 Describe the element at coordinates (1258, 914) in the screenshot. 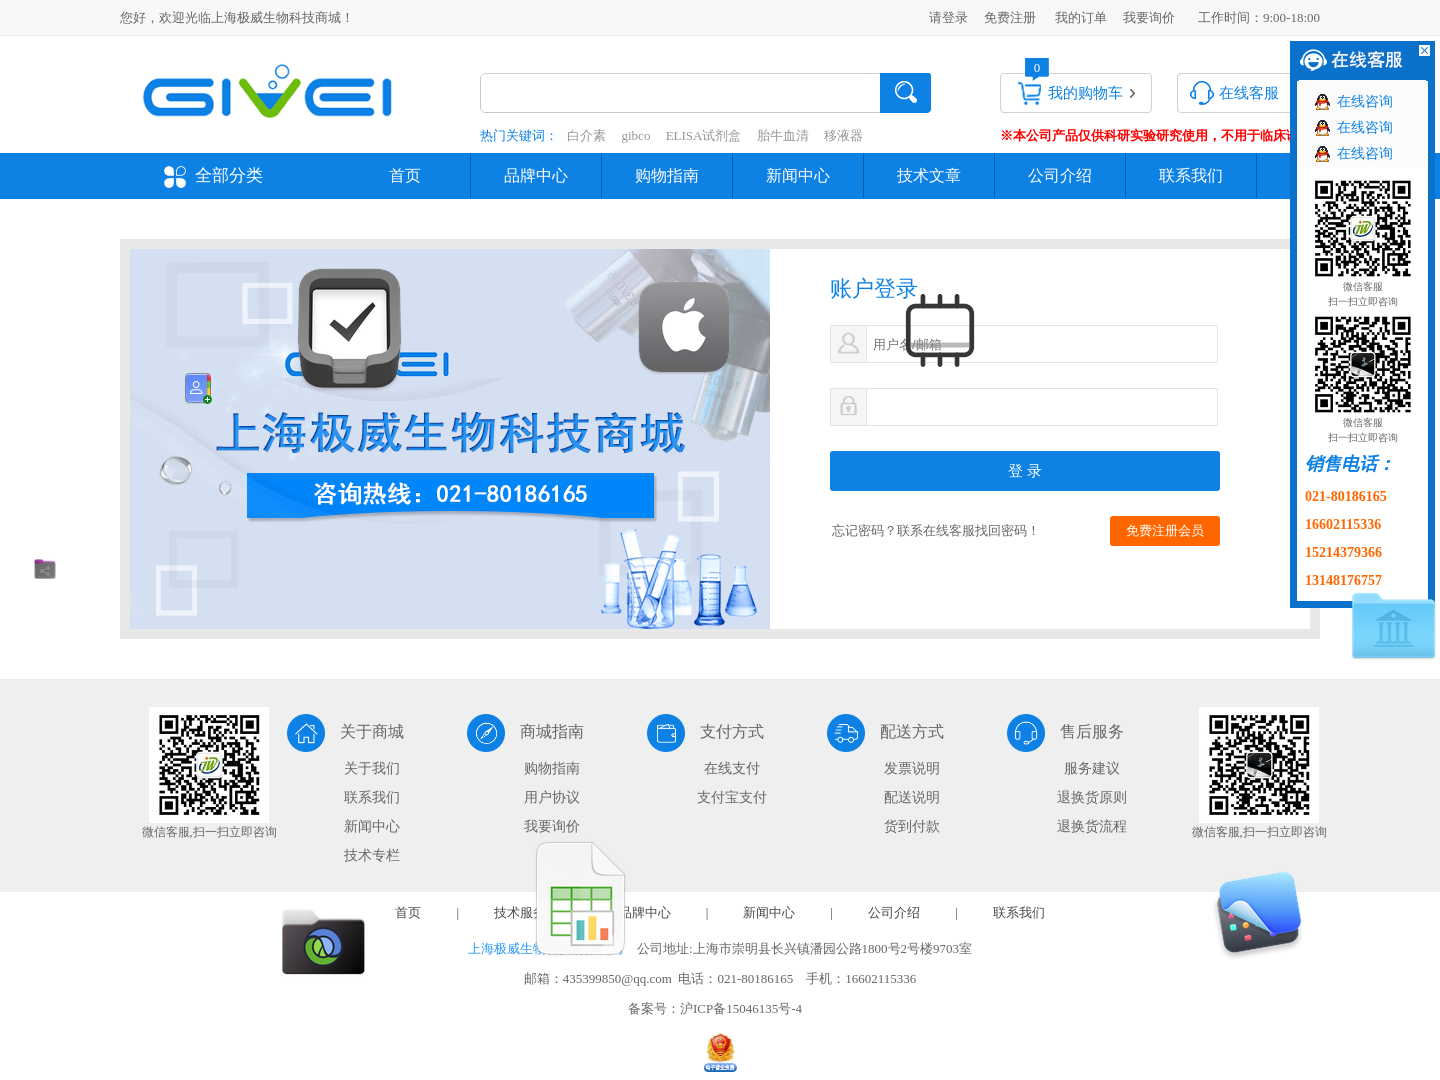

I see `access screen capture or screenshot tool` at that location.